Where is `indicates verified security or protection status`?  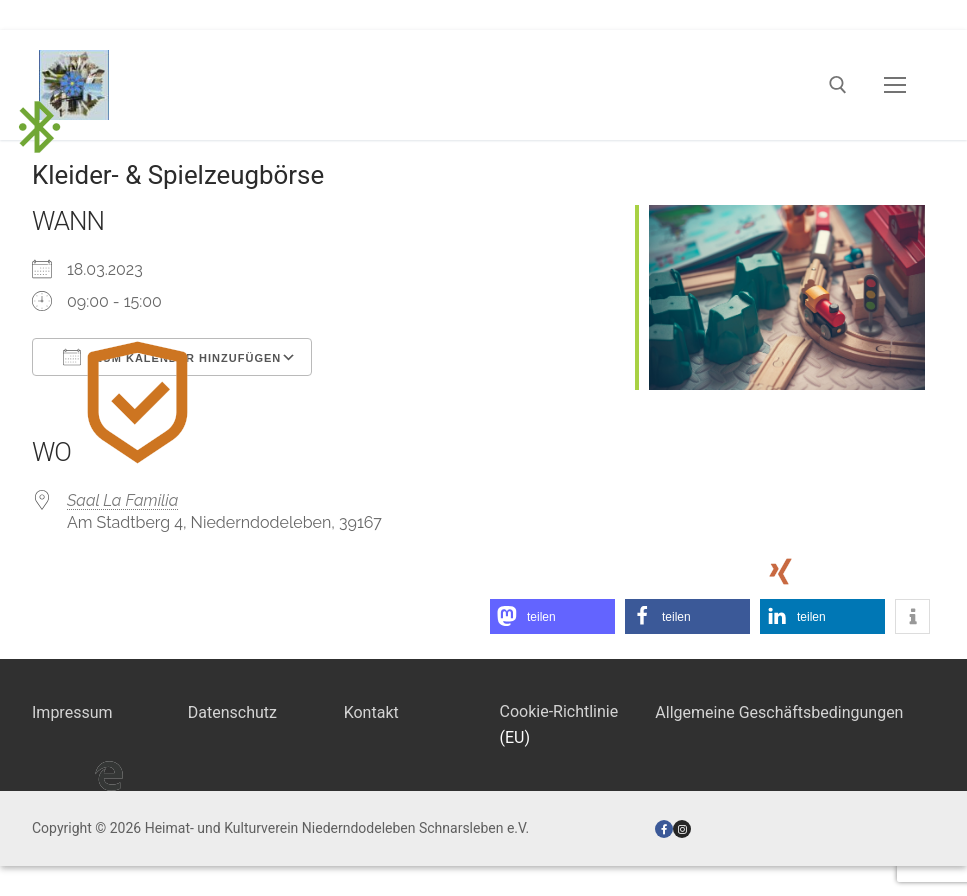 indicates verified security or protection status is located at coordinates (137, 402).